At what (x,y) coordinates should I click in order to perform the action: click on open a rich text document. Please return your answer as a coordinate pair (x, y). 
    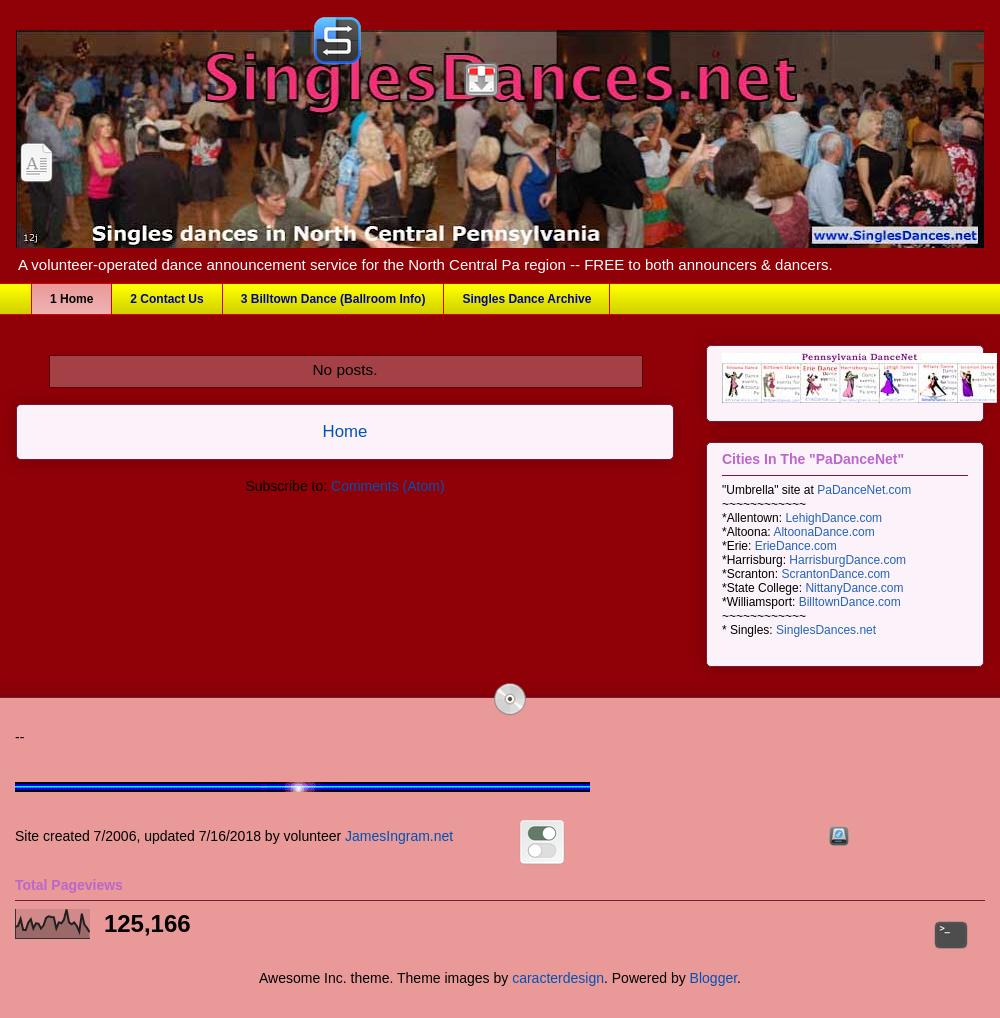
    Looking at the image, I should click on (36, 162).